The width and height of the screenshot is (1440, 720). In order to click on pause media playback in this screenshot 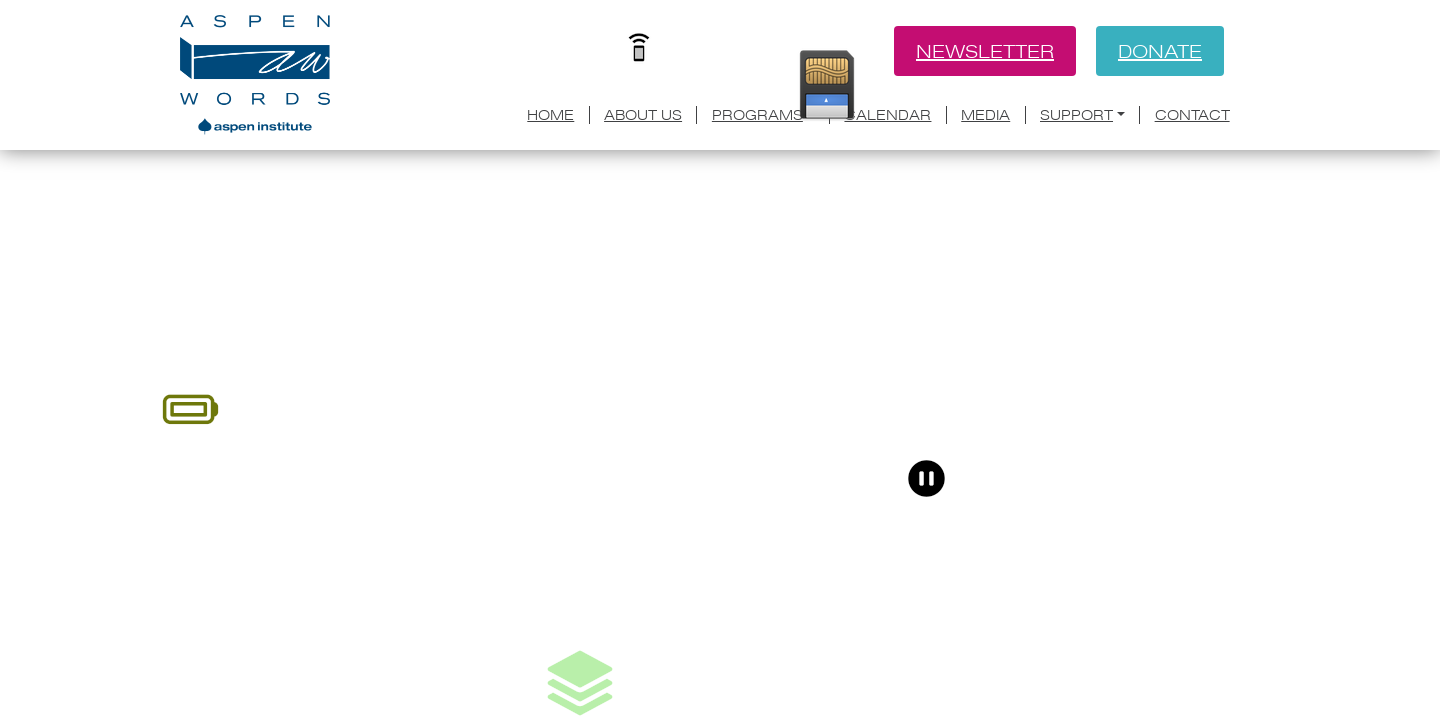, I will do `click(926, 478)`.